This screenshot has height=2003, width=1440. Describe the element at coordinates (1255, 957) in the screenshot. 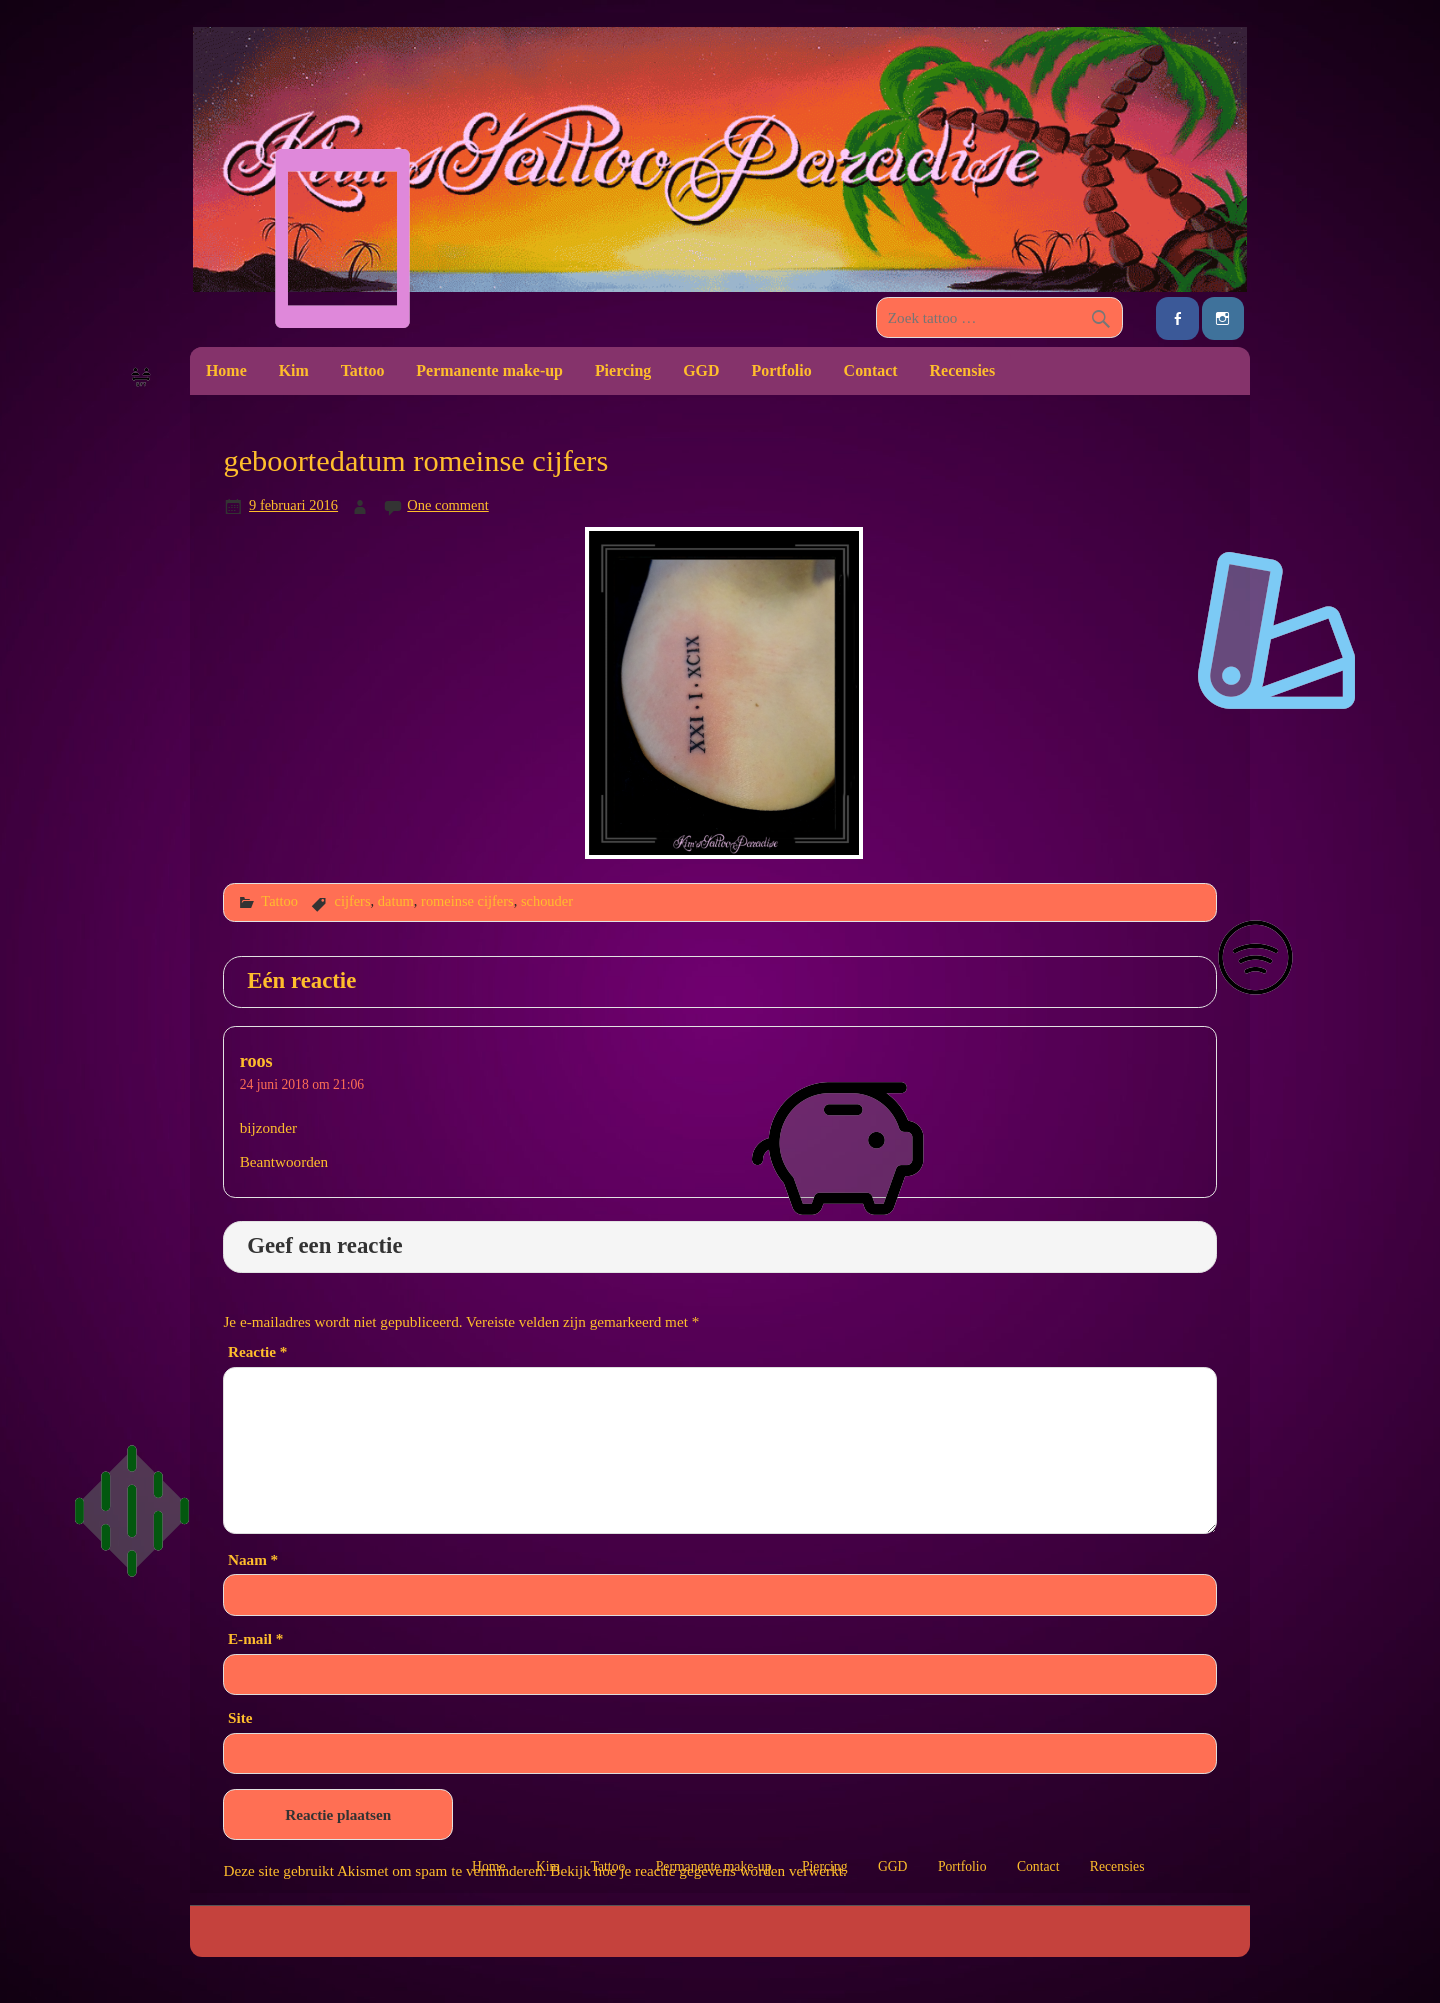

I see `open Spotify` at that location.